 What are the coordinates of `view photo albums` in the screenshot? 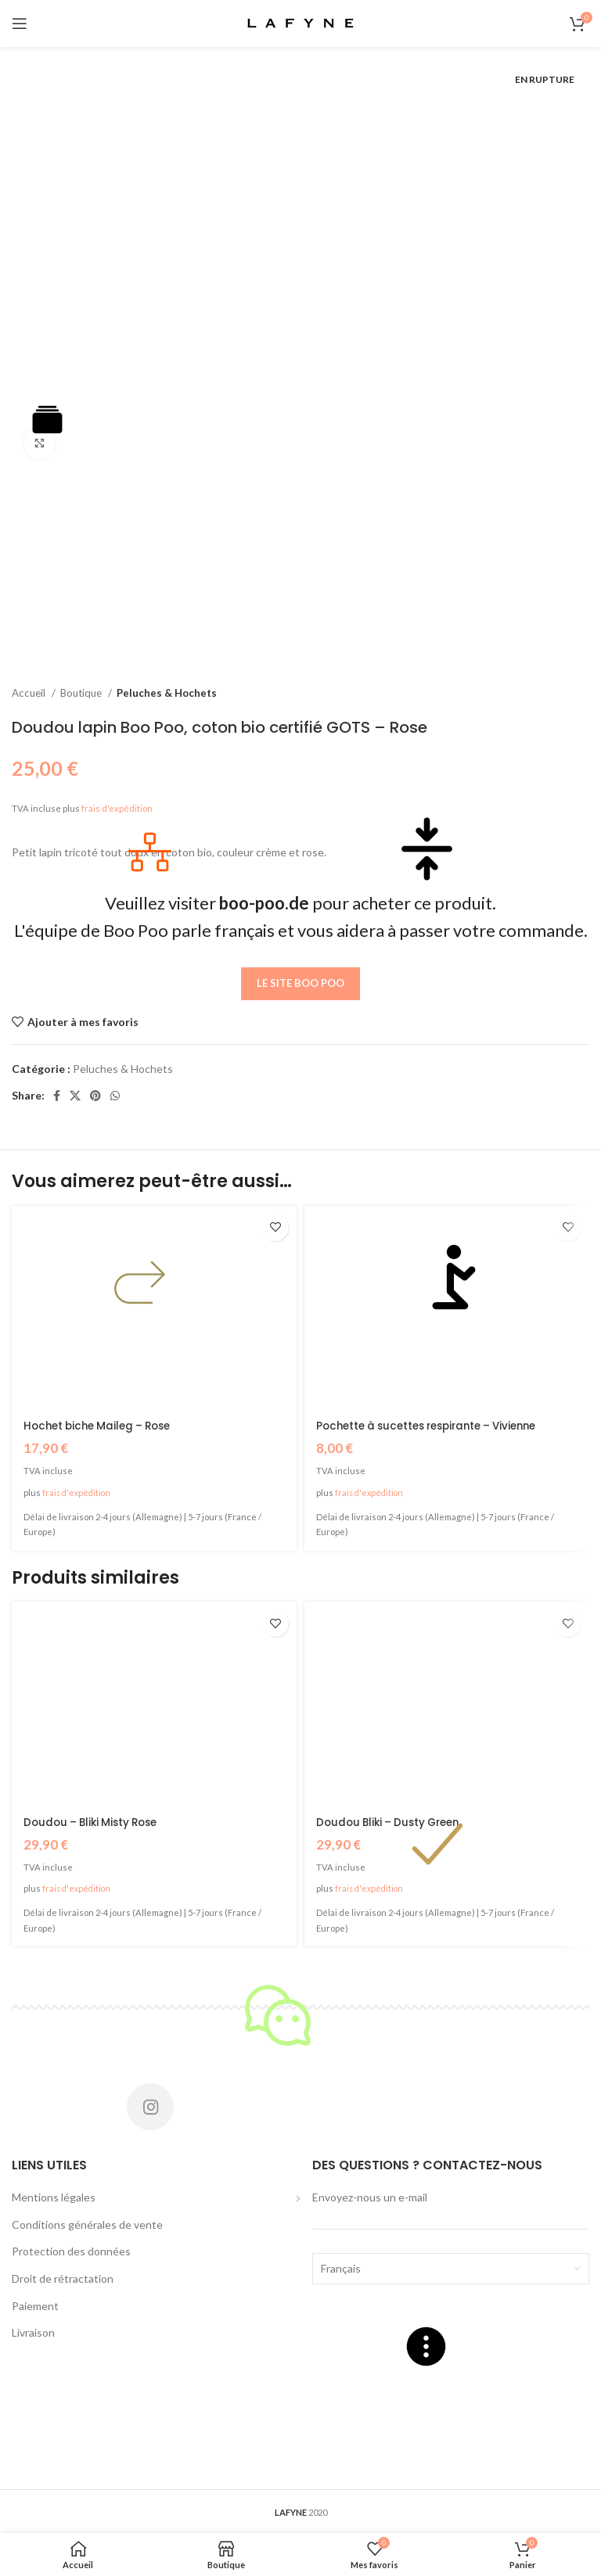 It's located at (47, 419).